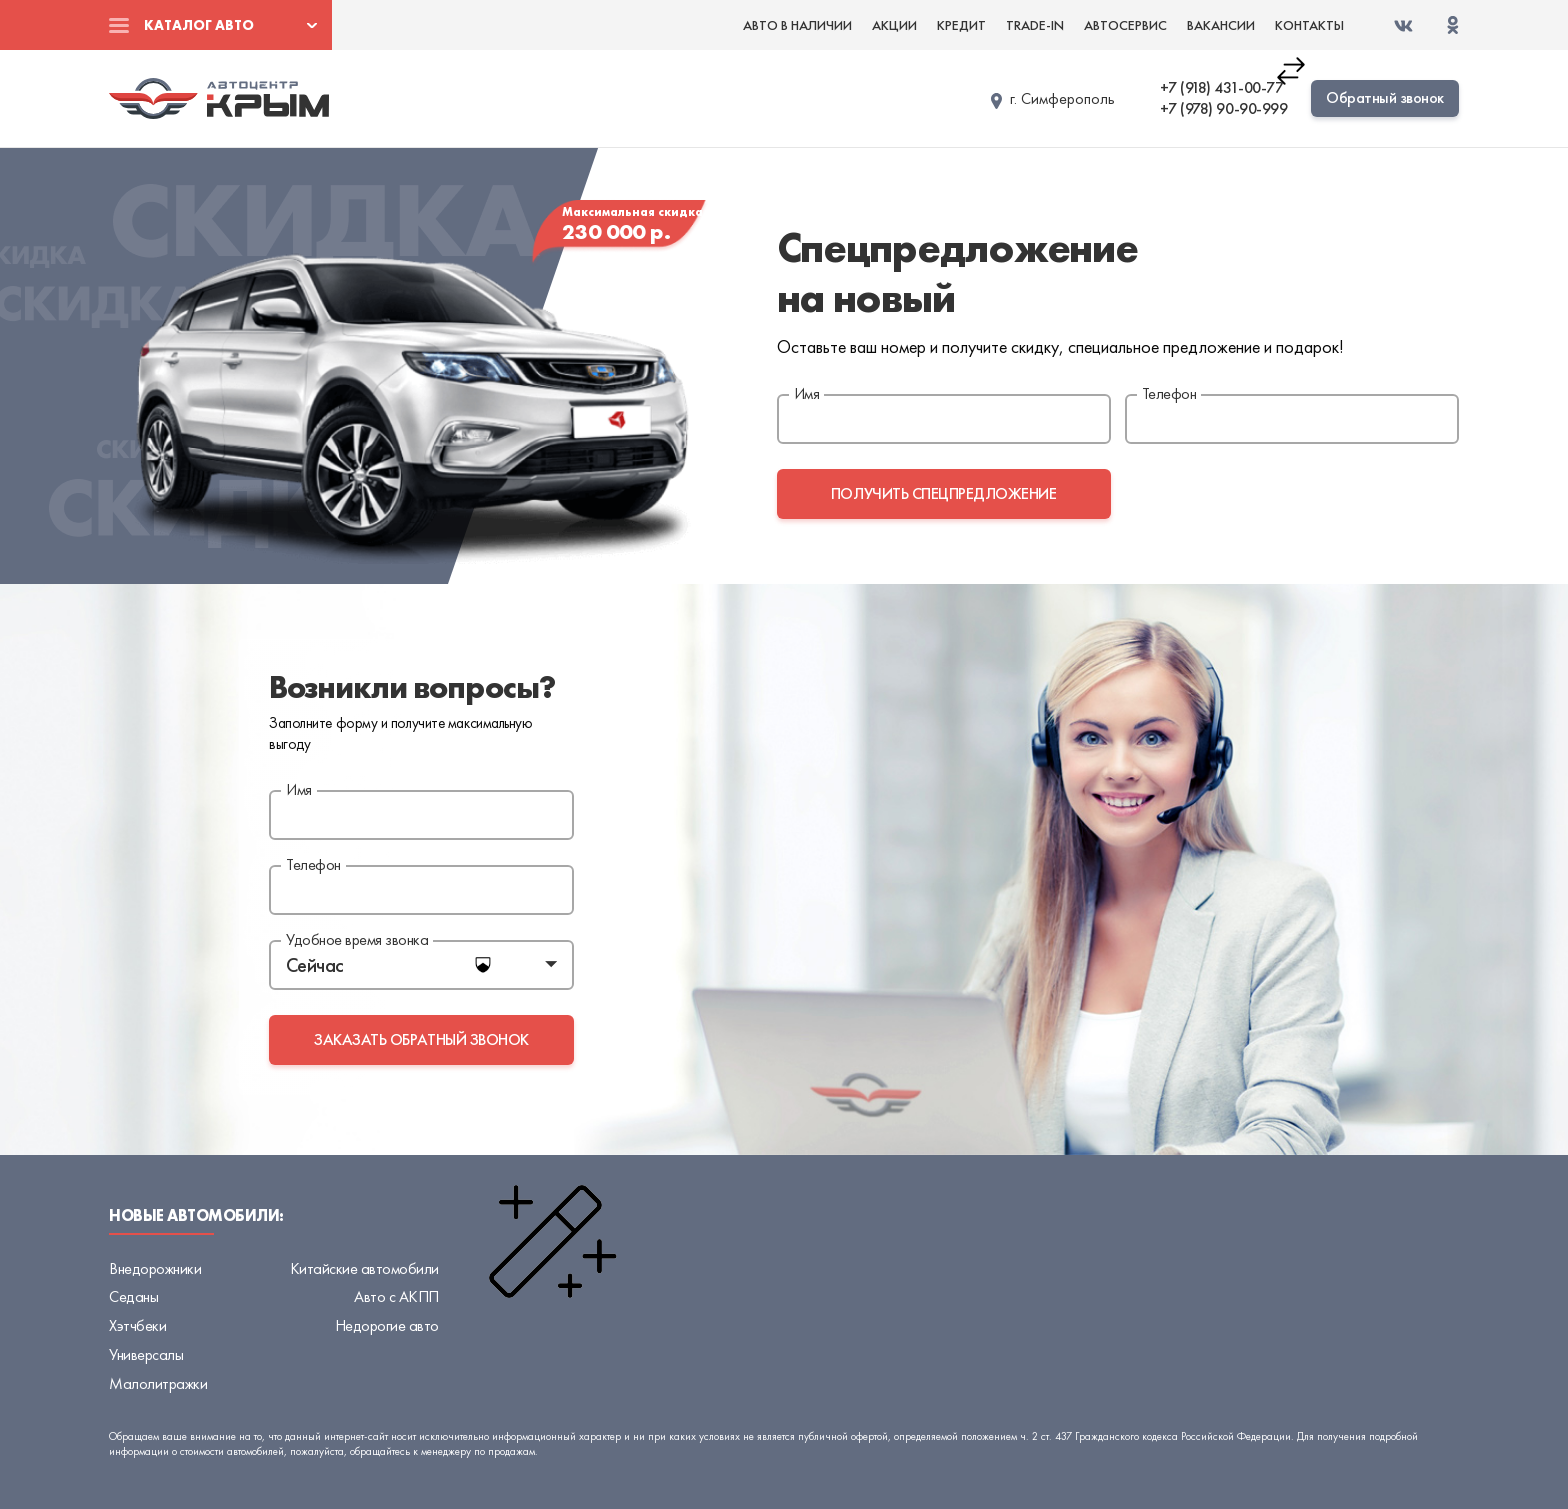  What do you see at coordinates (483, 964) in the screenshot?
I see `access security or protection settings` at bounding box center [483, 964].